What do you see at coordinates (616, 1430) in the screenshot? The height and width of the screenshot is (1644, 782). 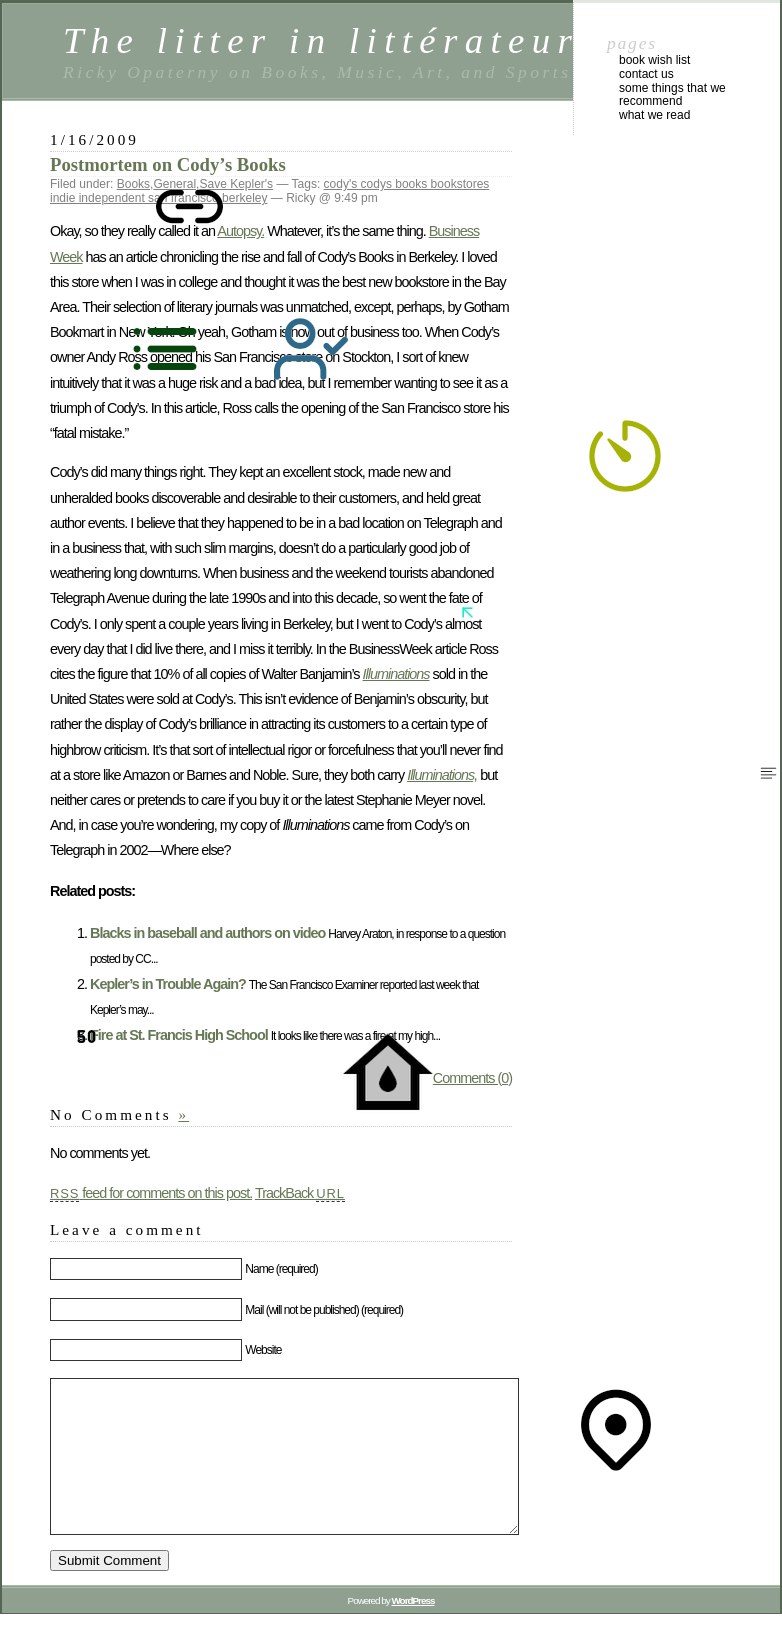 I see `view or set your current location` at bounding box center [616, 1430].